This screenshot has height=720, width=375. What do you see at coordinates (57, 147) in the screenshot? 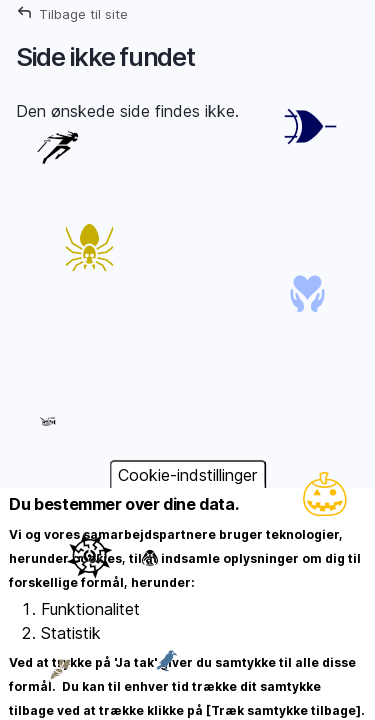
I see `indicates a speed or agility-based game mode` at bounding box center [57, 147].